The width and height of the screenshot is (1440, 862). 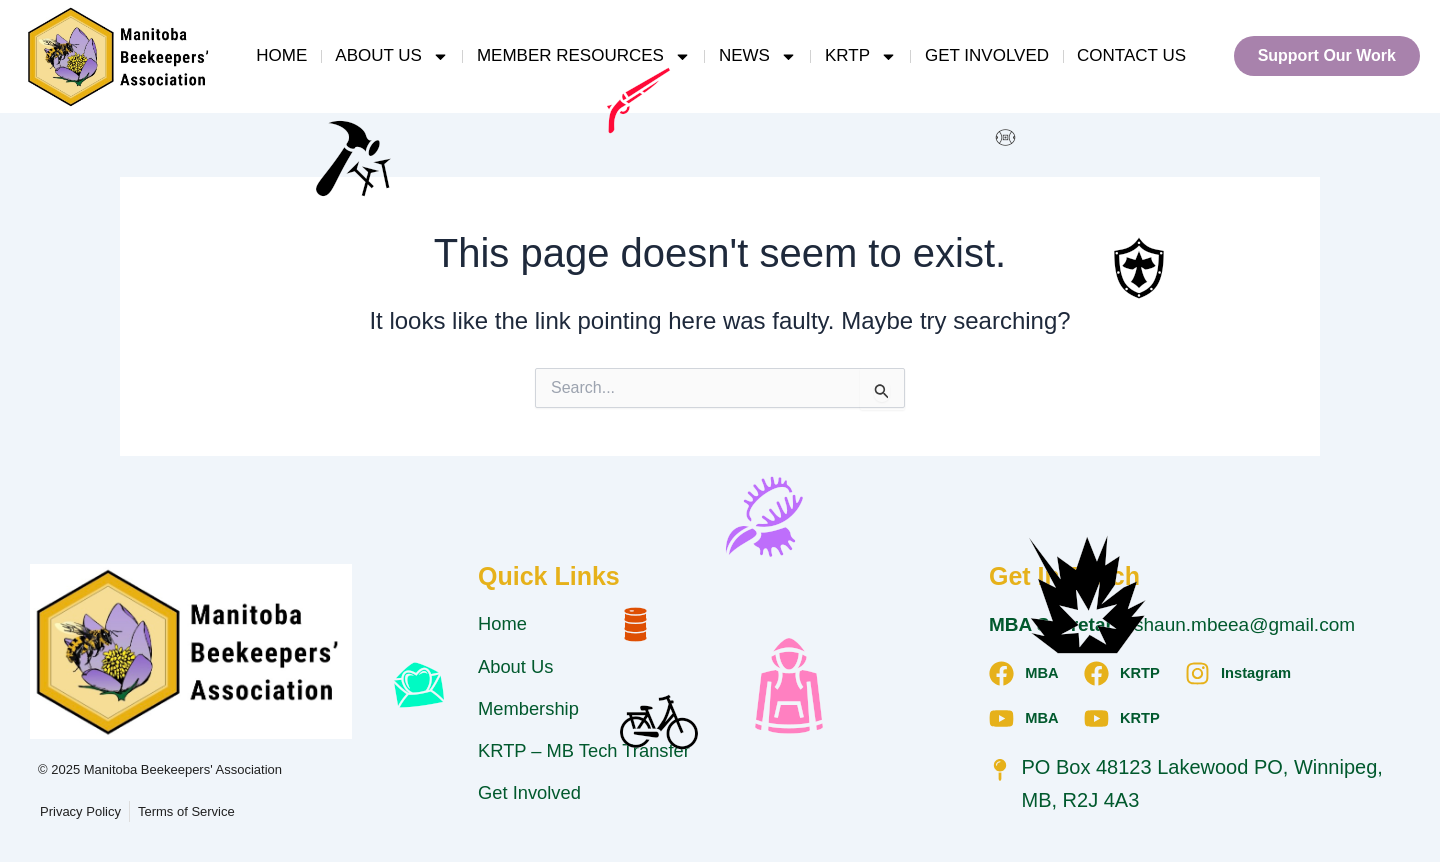 I want to click on indicates screen damage or impact effect, so click(x=1086, y=594).